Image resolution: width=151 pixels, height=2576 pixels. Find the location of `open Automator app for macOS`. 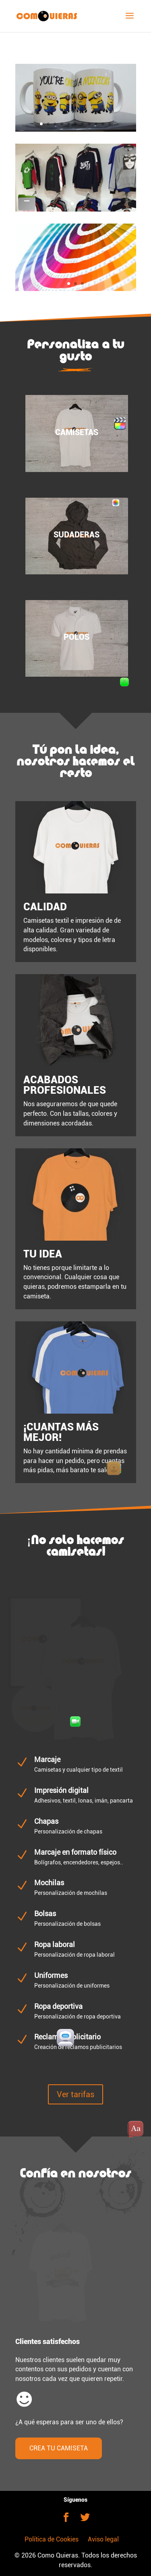

open Automator app for macOS is located at coordinates (65, 2037).